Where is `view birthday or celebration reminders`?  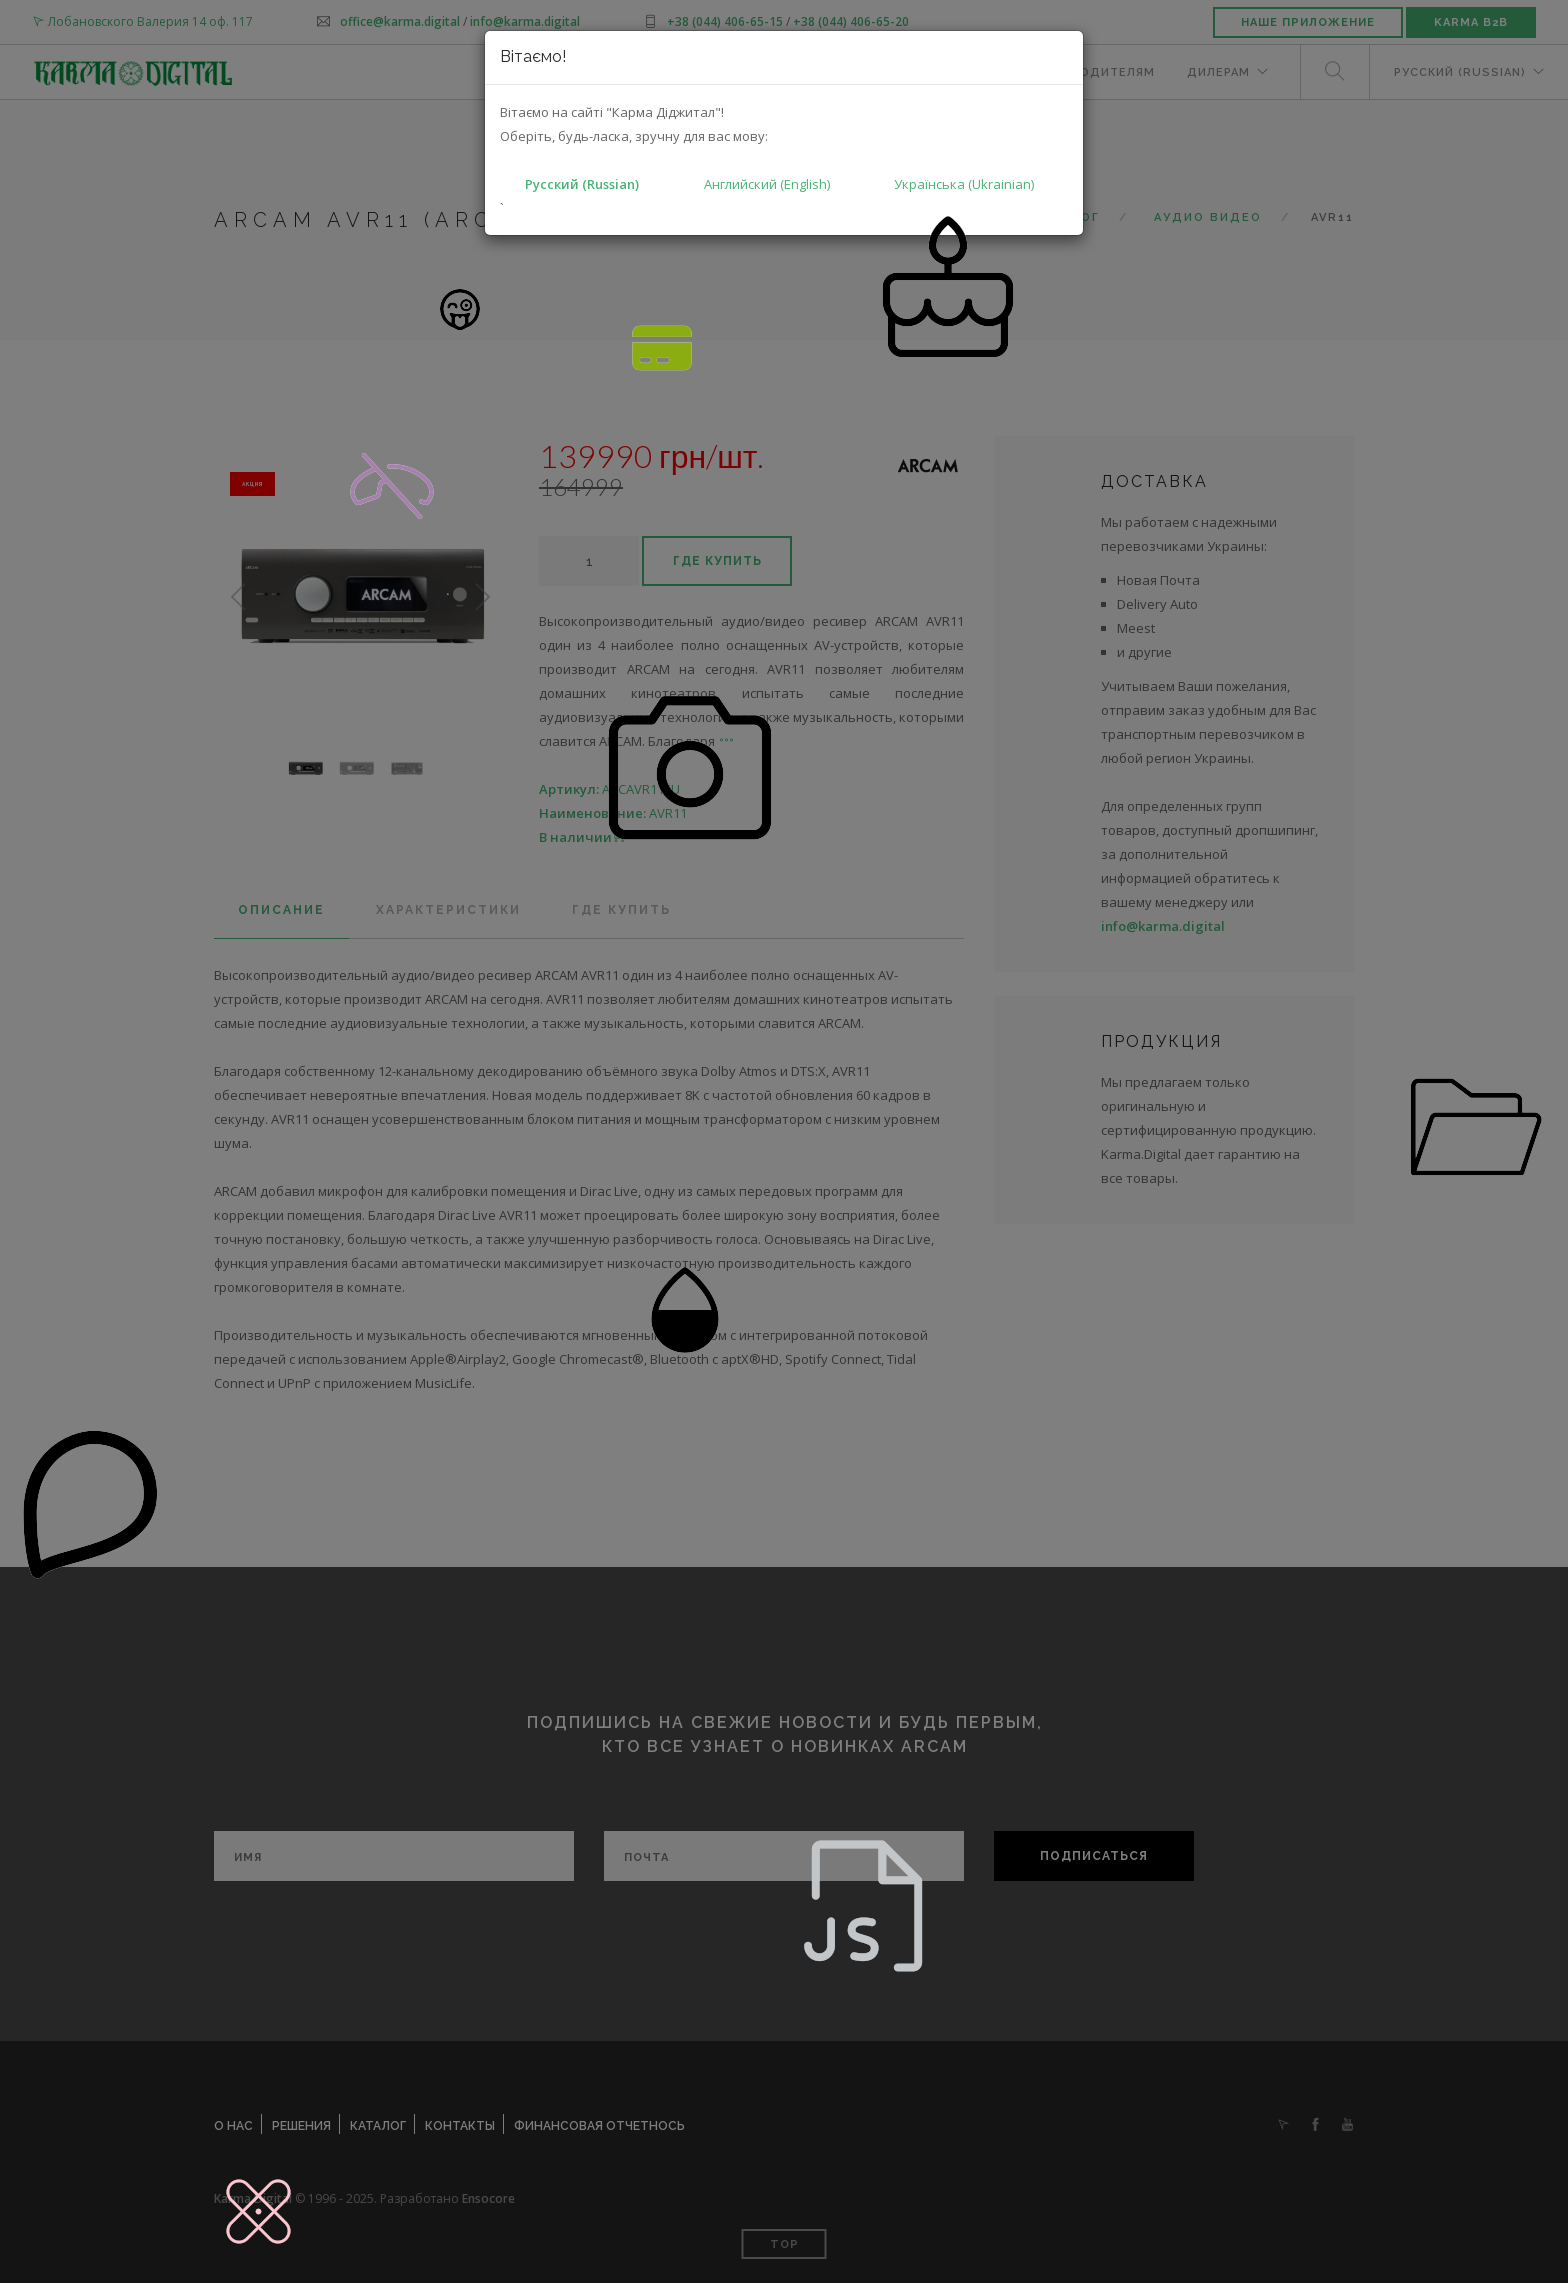
view birthday or celebration reminders is located at coordinates (948, 297).